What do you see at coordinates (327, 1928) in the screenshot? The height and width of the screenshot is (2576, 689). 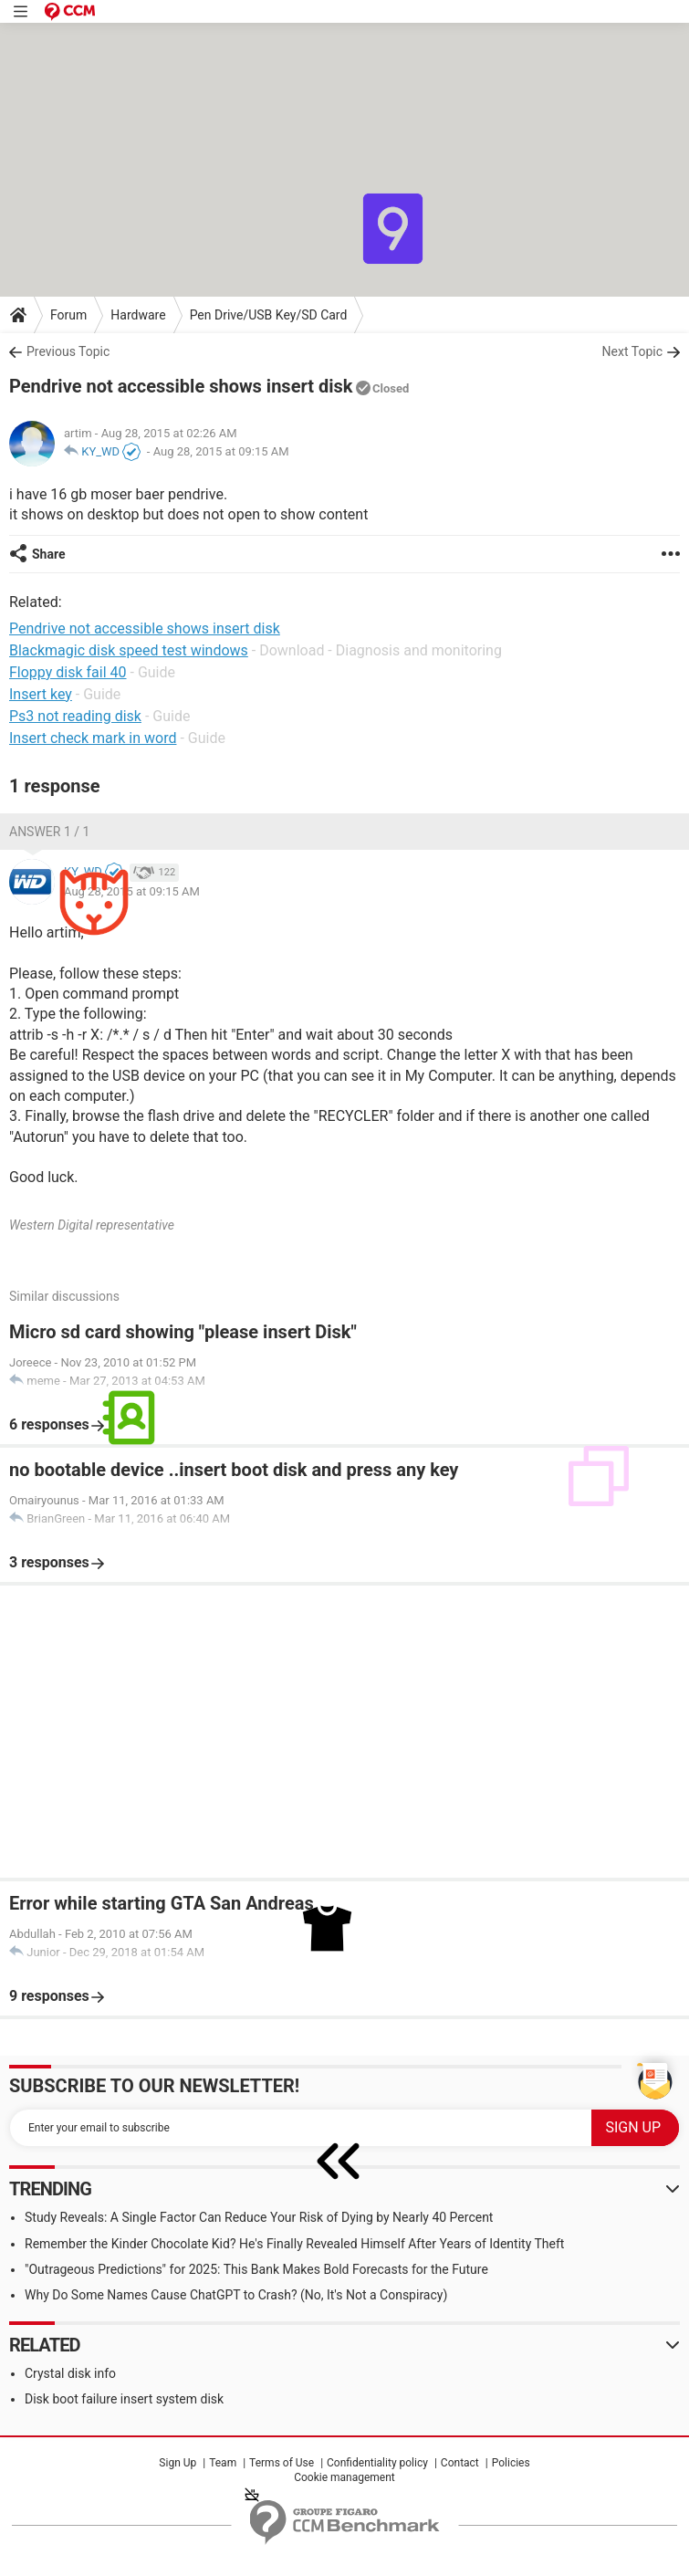 I see `browse clothing or apparel items` at bounding box center [327, 1928].